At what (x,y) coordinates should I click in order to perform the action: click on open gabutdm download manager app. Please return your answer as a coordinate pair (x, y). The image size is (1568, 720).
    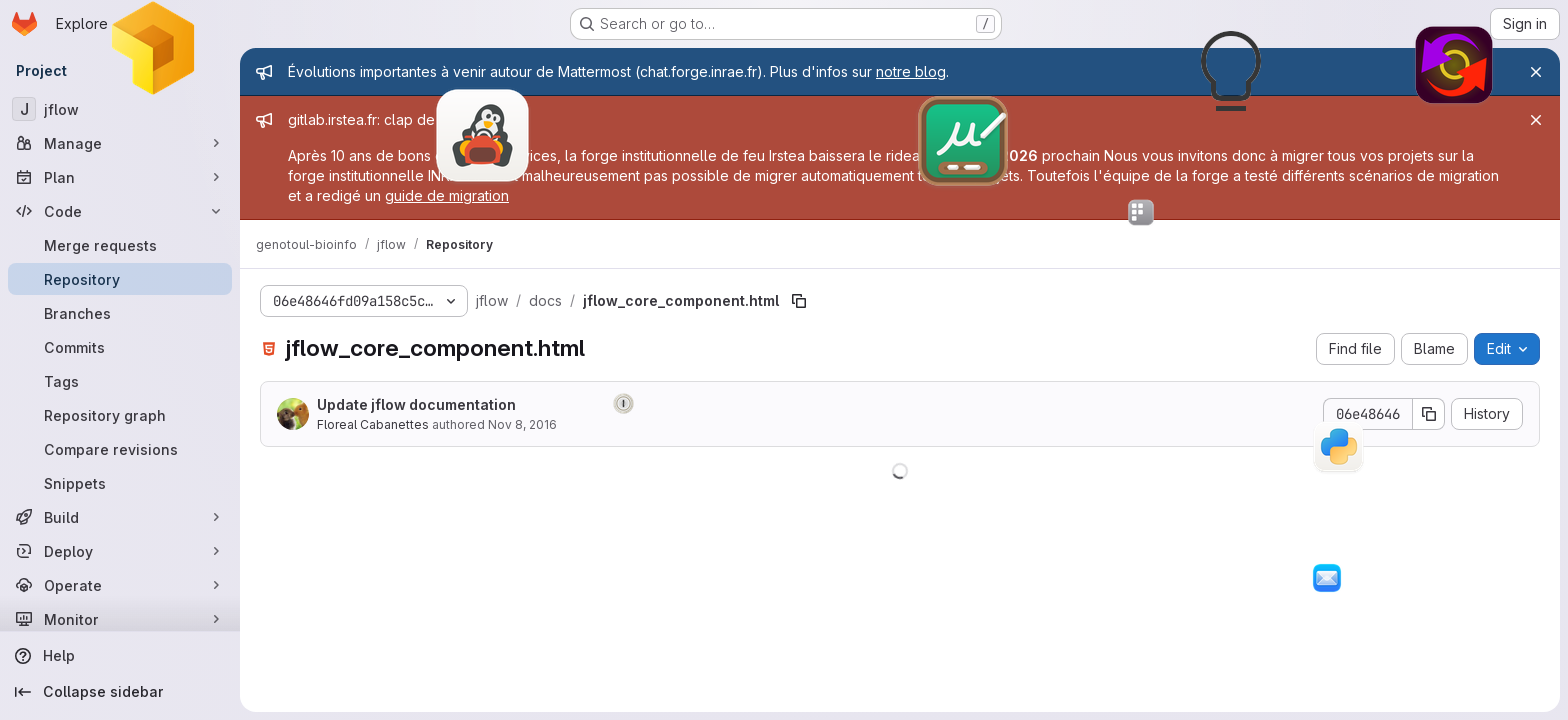
    Looking at the image, I should click on (1454, 65).